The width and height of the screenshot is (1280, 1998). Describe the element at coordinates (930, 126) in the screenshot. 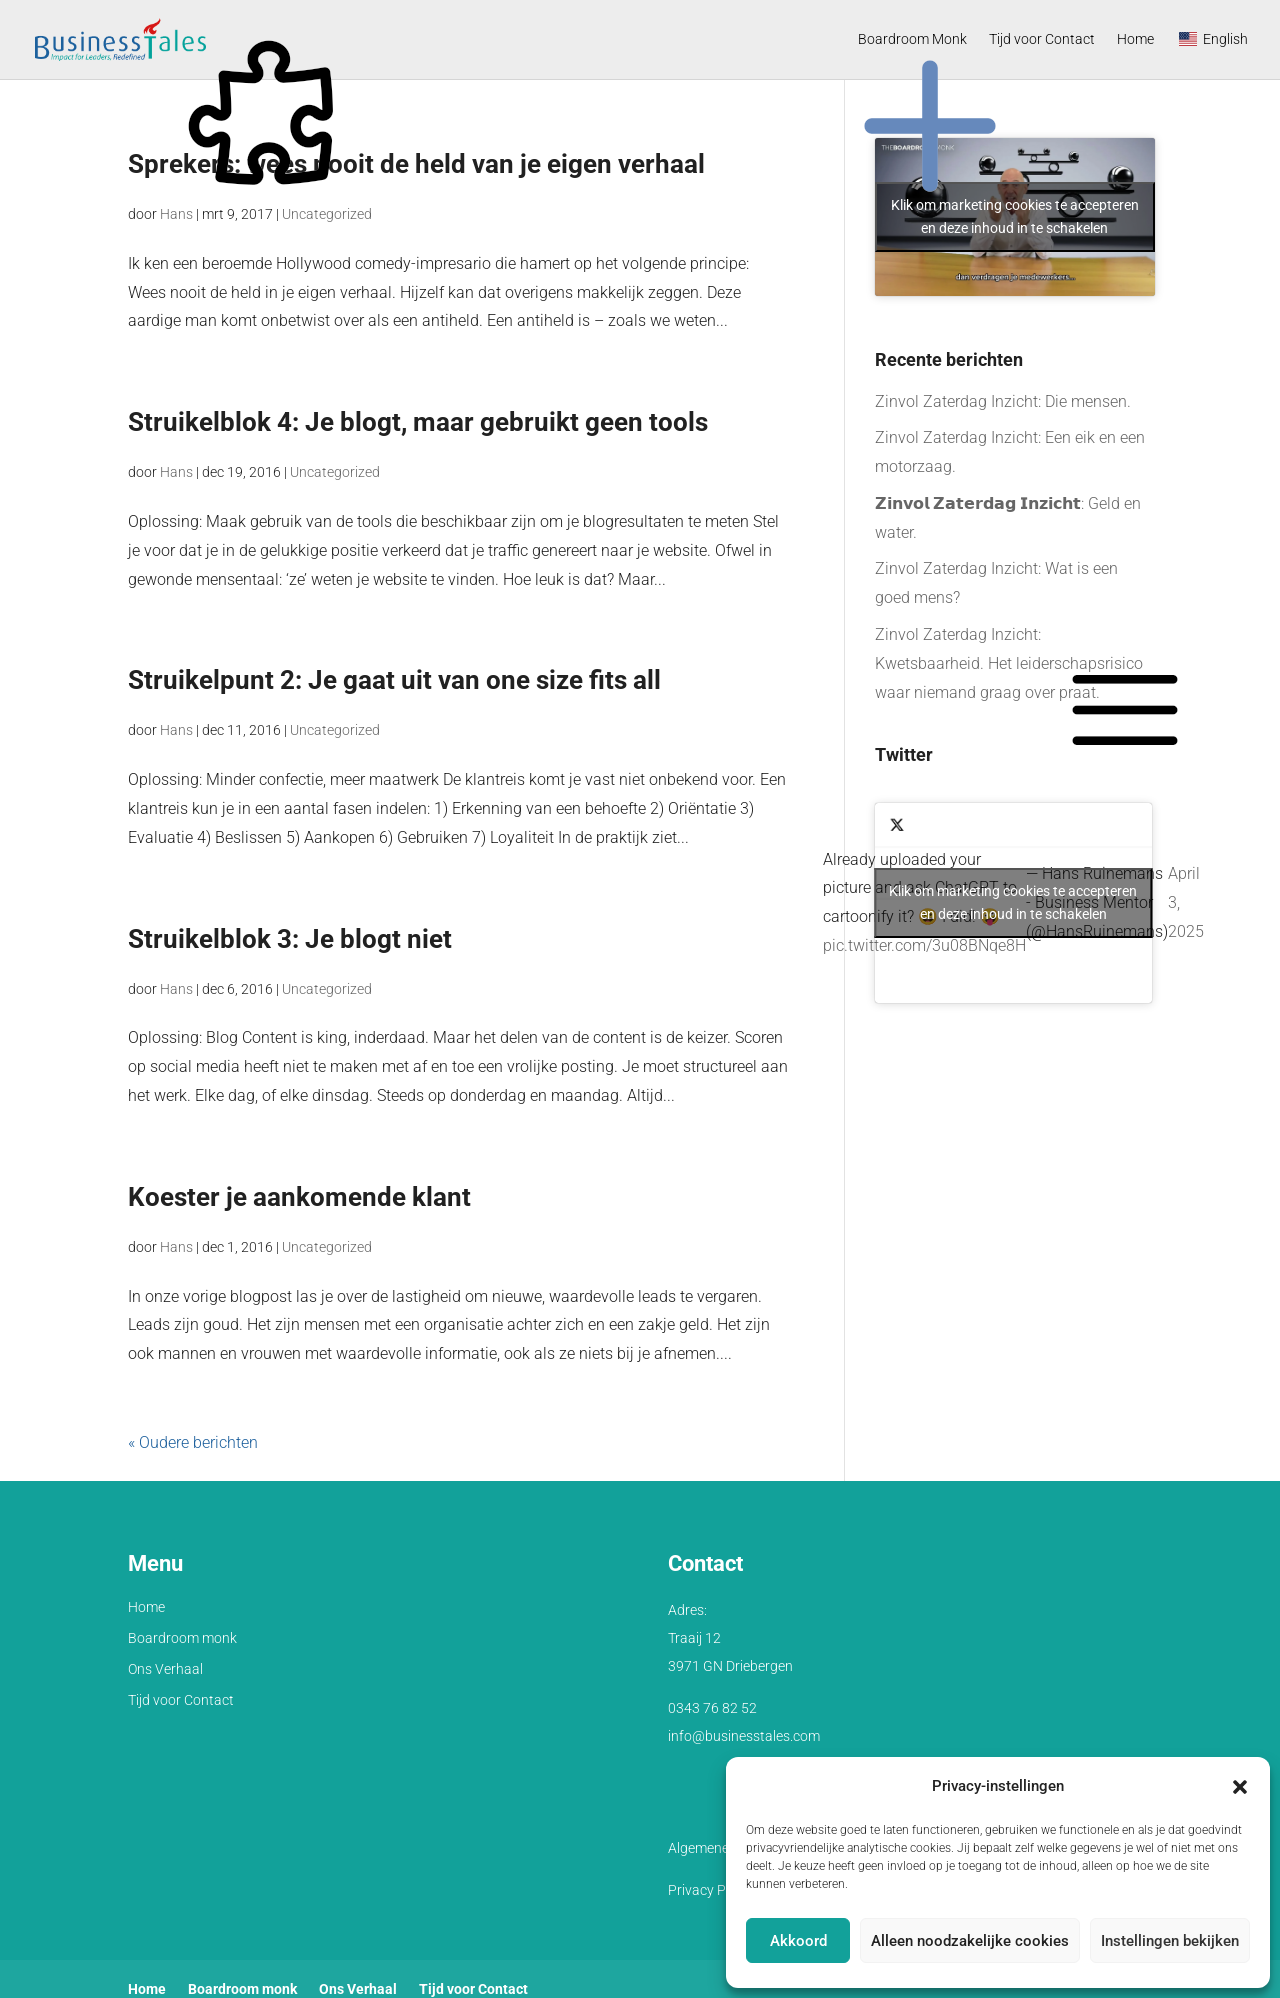

I see `add a new item` at that location.